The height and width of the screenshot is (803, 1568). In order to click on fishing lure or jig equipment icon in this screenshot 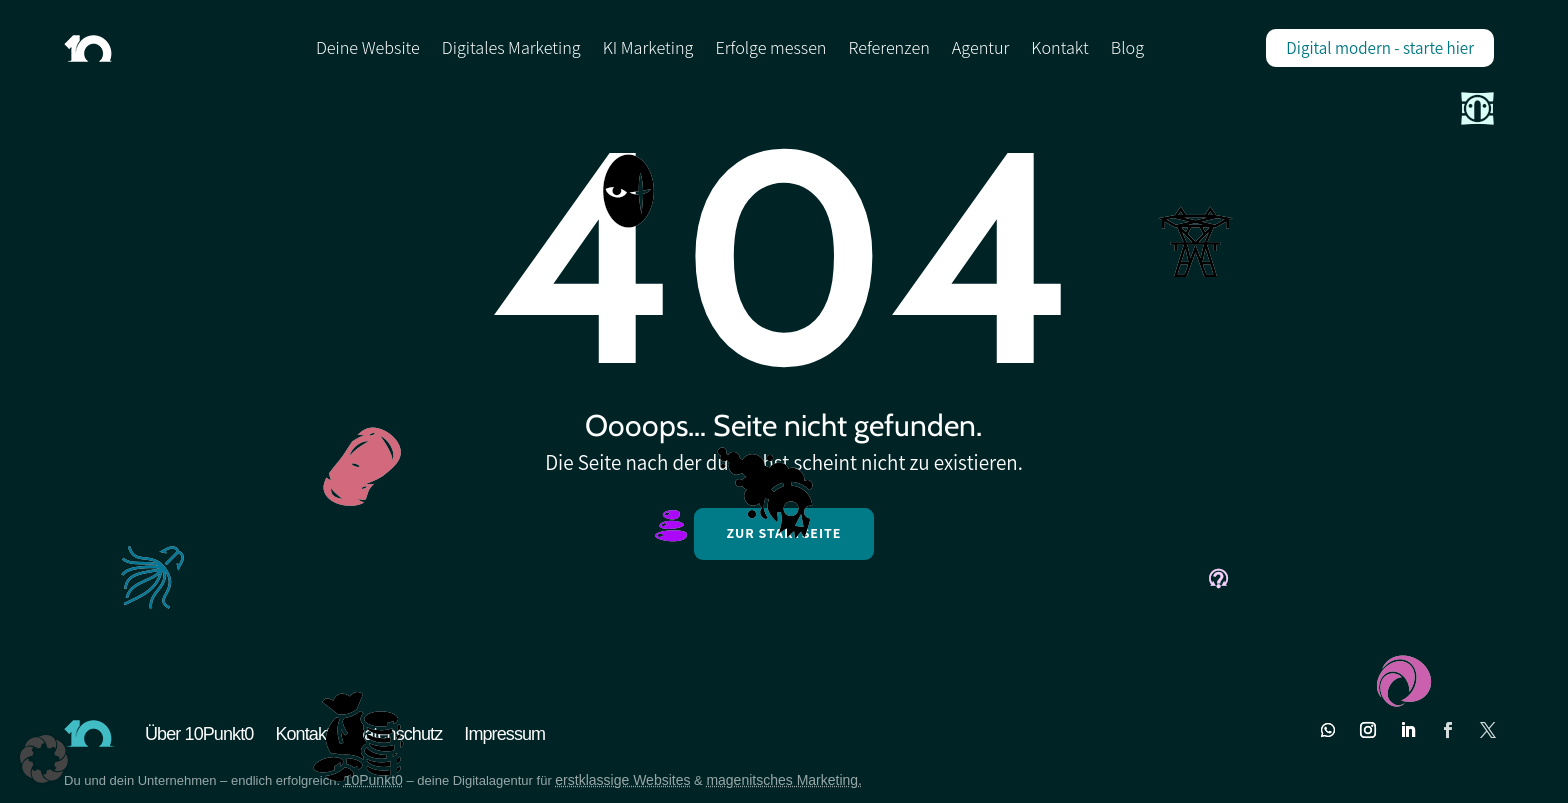, I will do `click(153, 577)`.